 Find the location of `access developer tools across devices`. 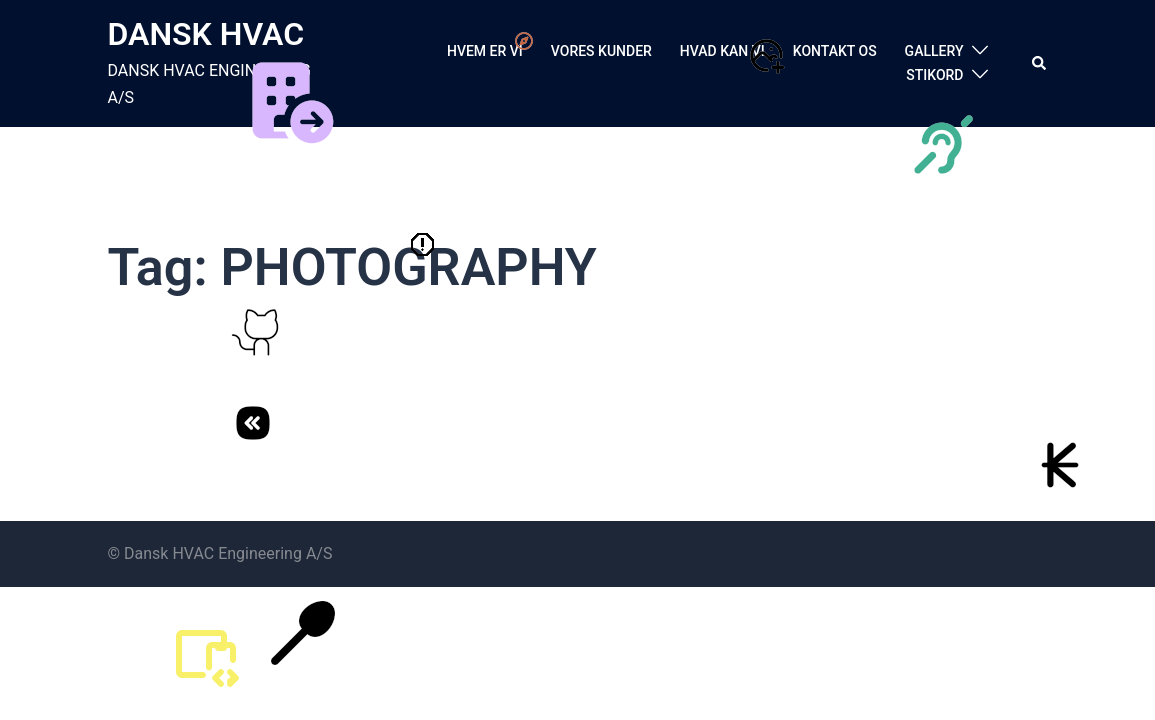

access developer tools across devices is located at coordinates (206, 657).